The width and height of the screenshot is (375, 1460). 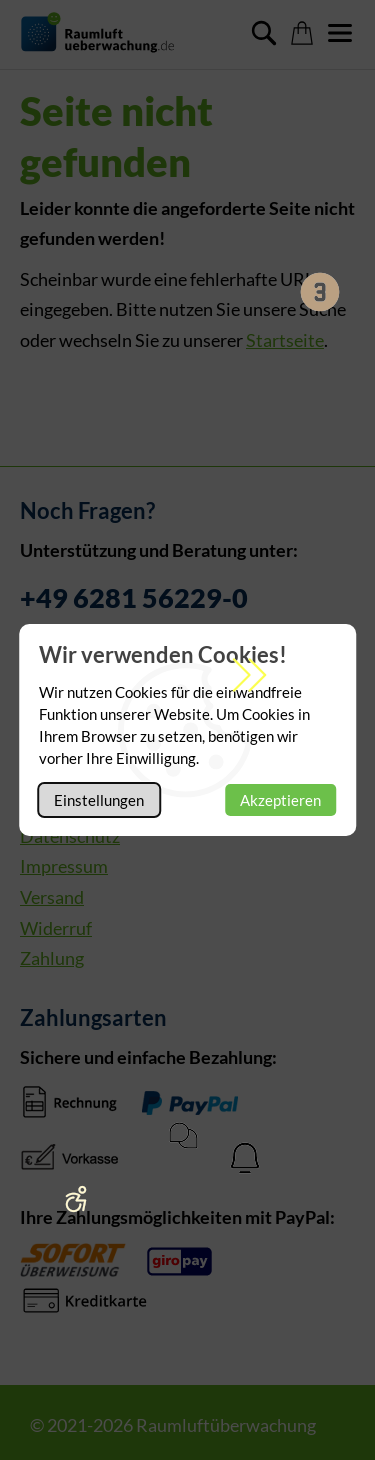 I want to click on view notifications, so click(x=245, y=1158).